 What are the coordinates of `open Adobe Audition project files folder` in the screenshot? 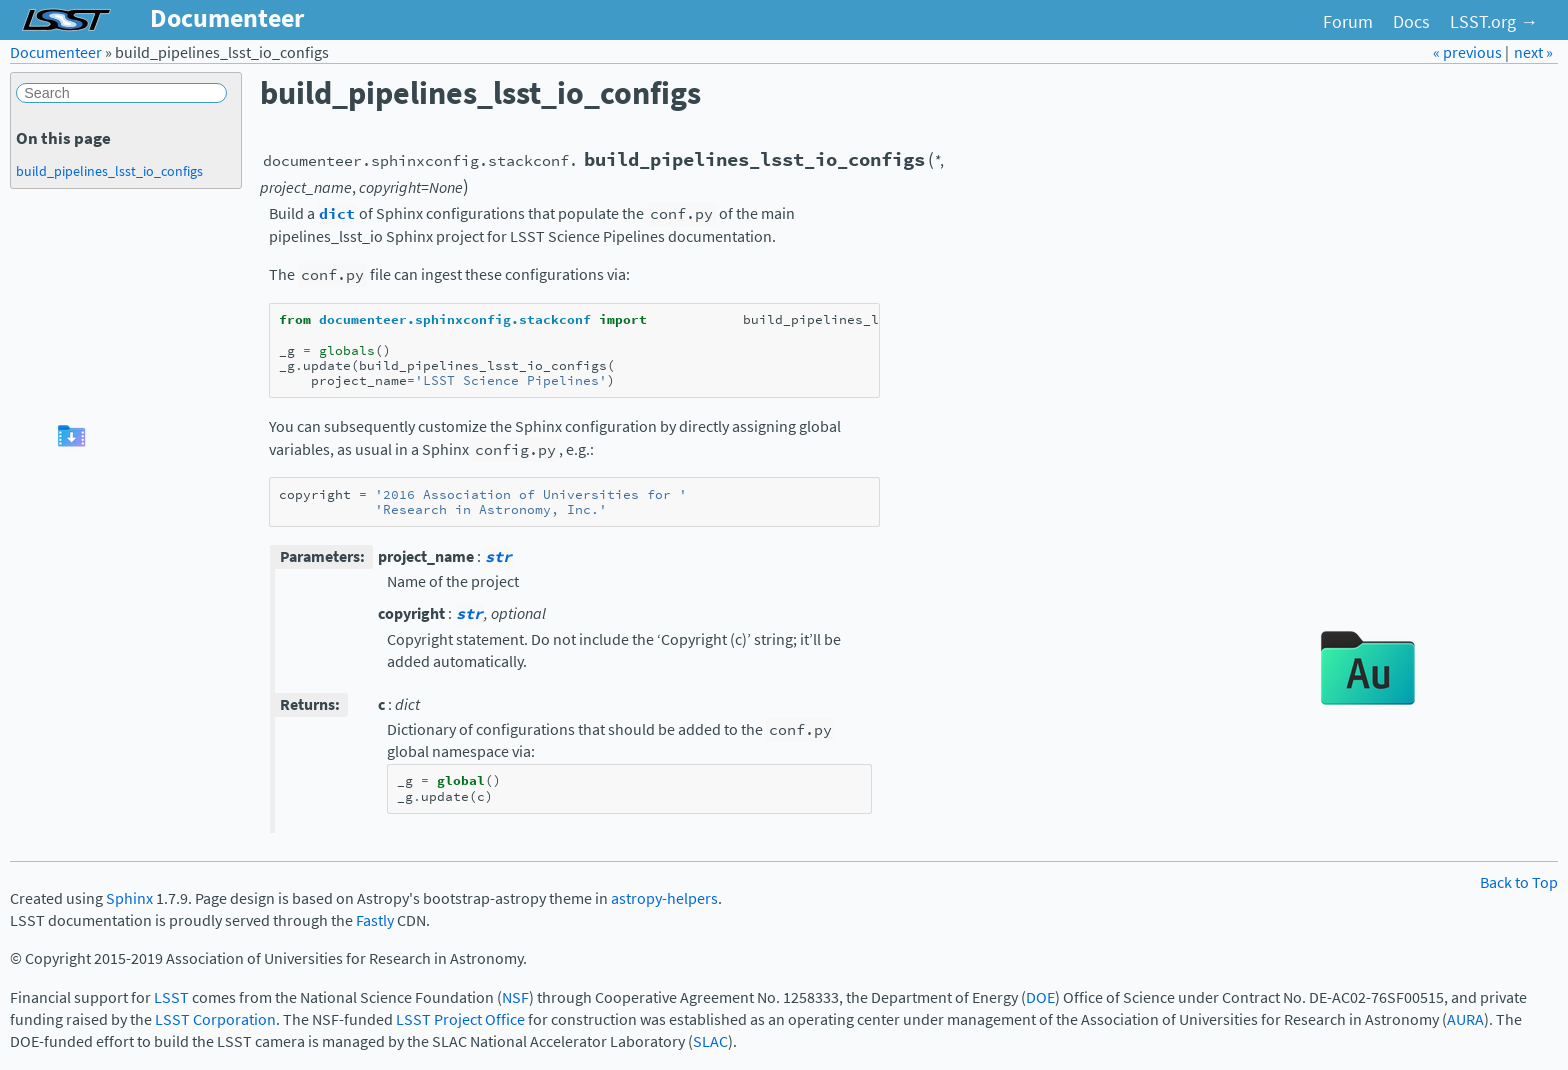 It's located at (1367, 670).